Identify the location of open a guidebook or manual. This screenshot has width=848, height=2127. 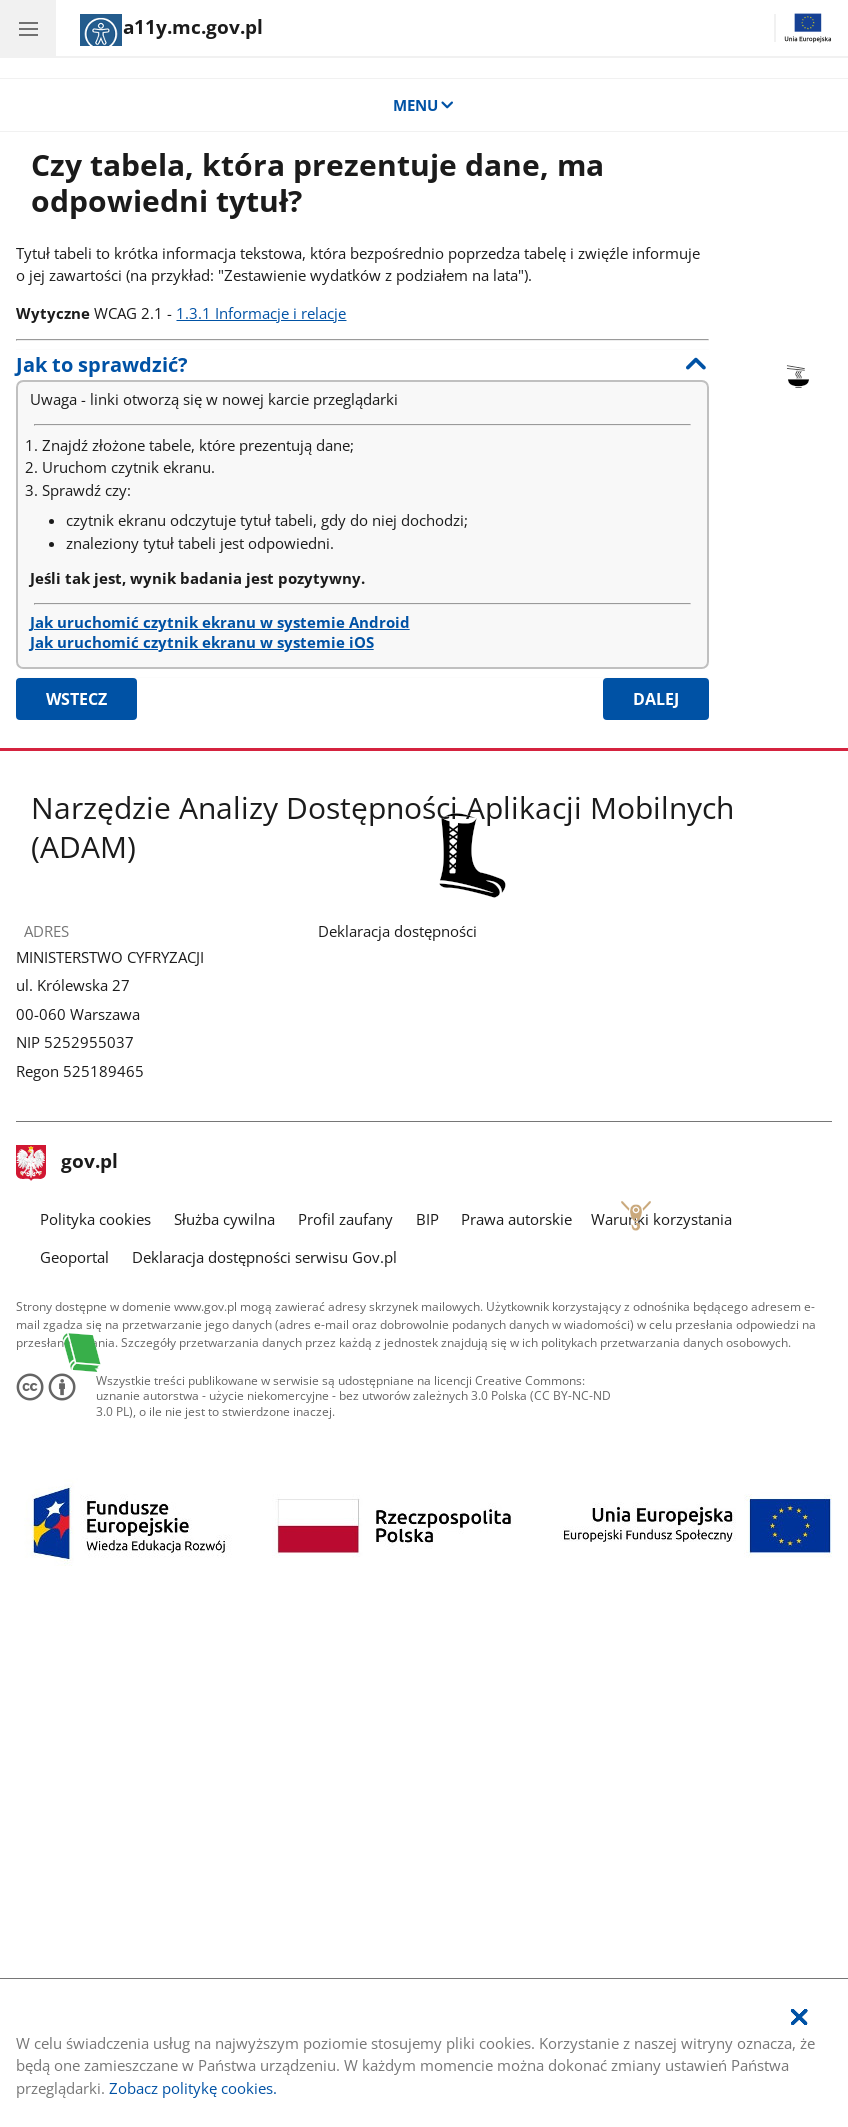
(81, 1352).